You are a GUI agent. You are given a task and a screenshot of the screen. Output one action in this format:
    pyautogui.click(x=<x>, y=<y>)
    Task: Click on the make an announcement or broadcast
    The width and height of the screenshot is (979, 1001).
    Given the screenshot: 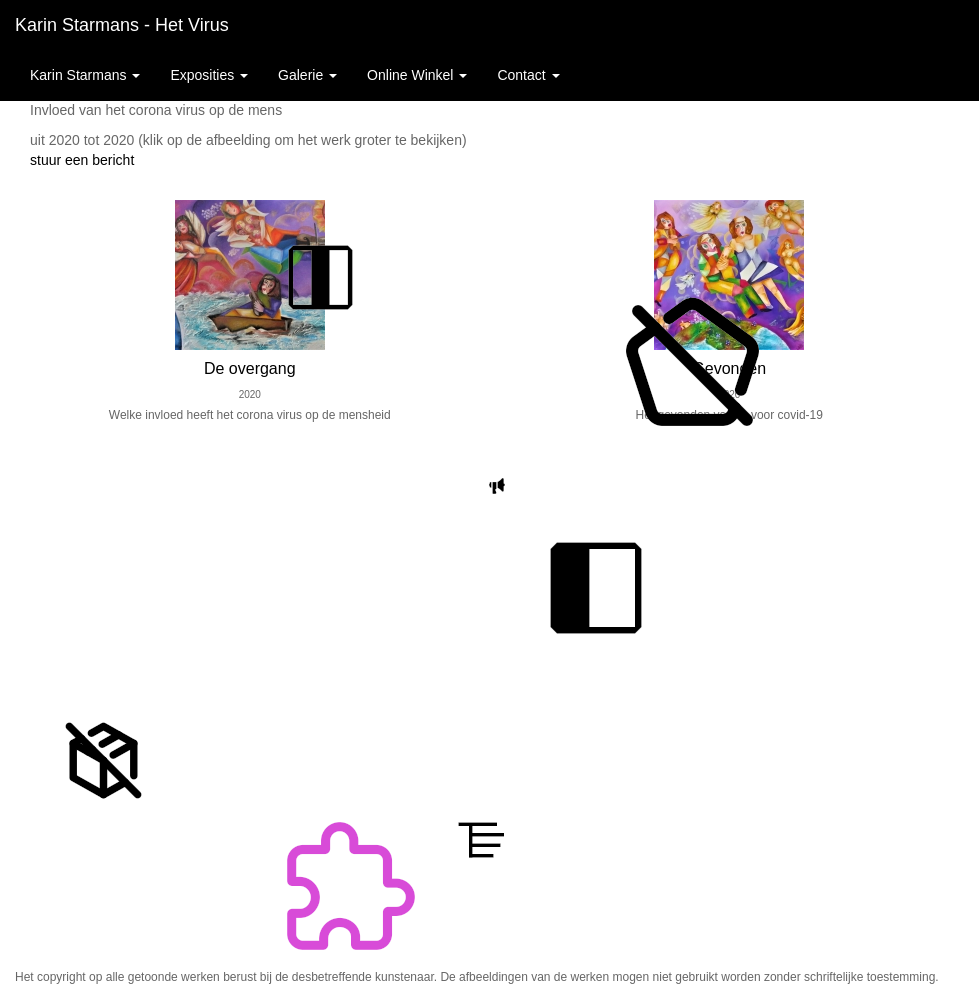 What is the action you would take?
    pyautogui.click(x=497, y=486)
    